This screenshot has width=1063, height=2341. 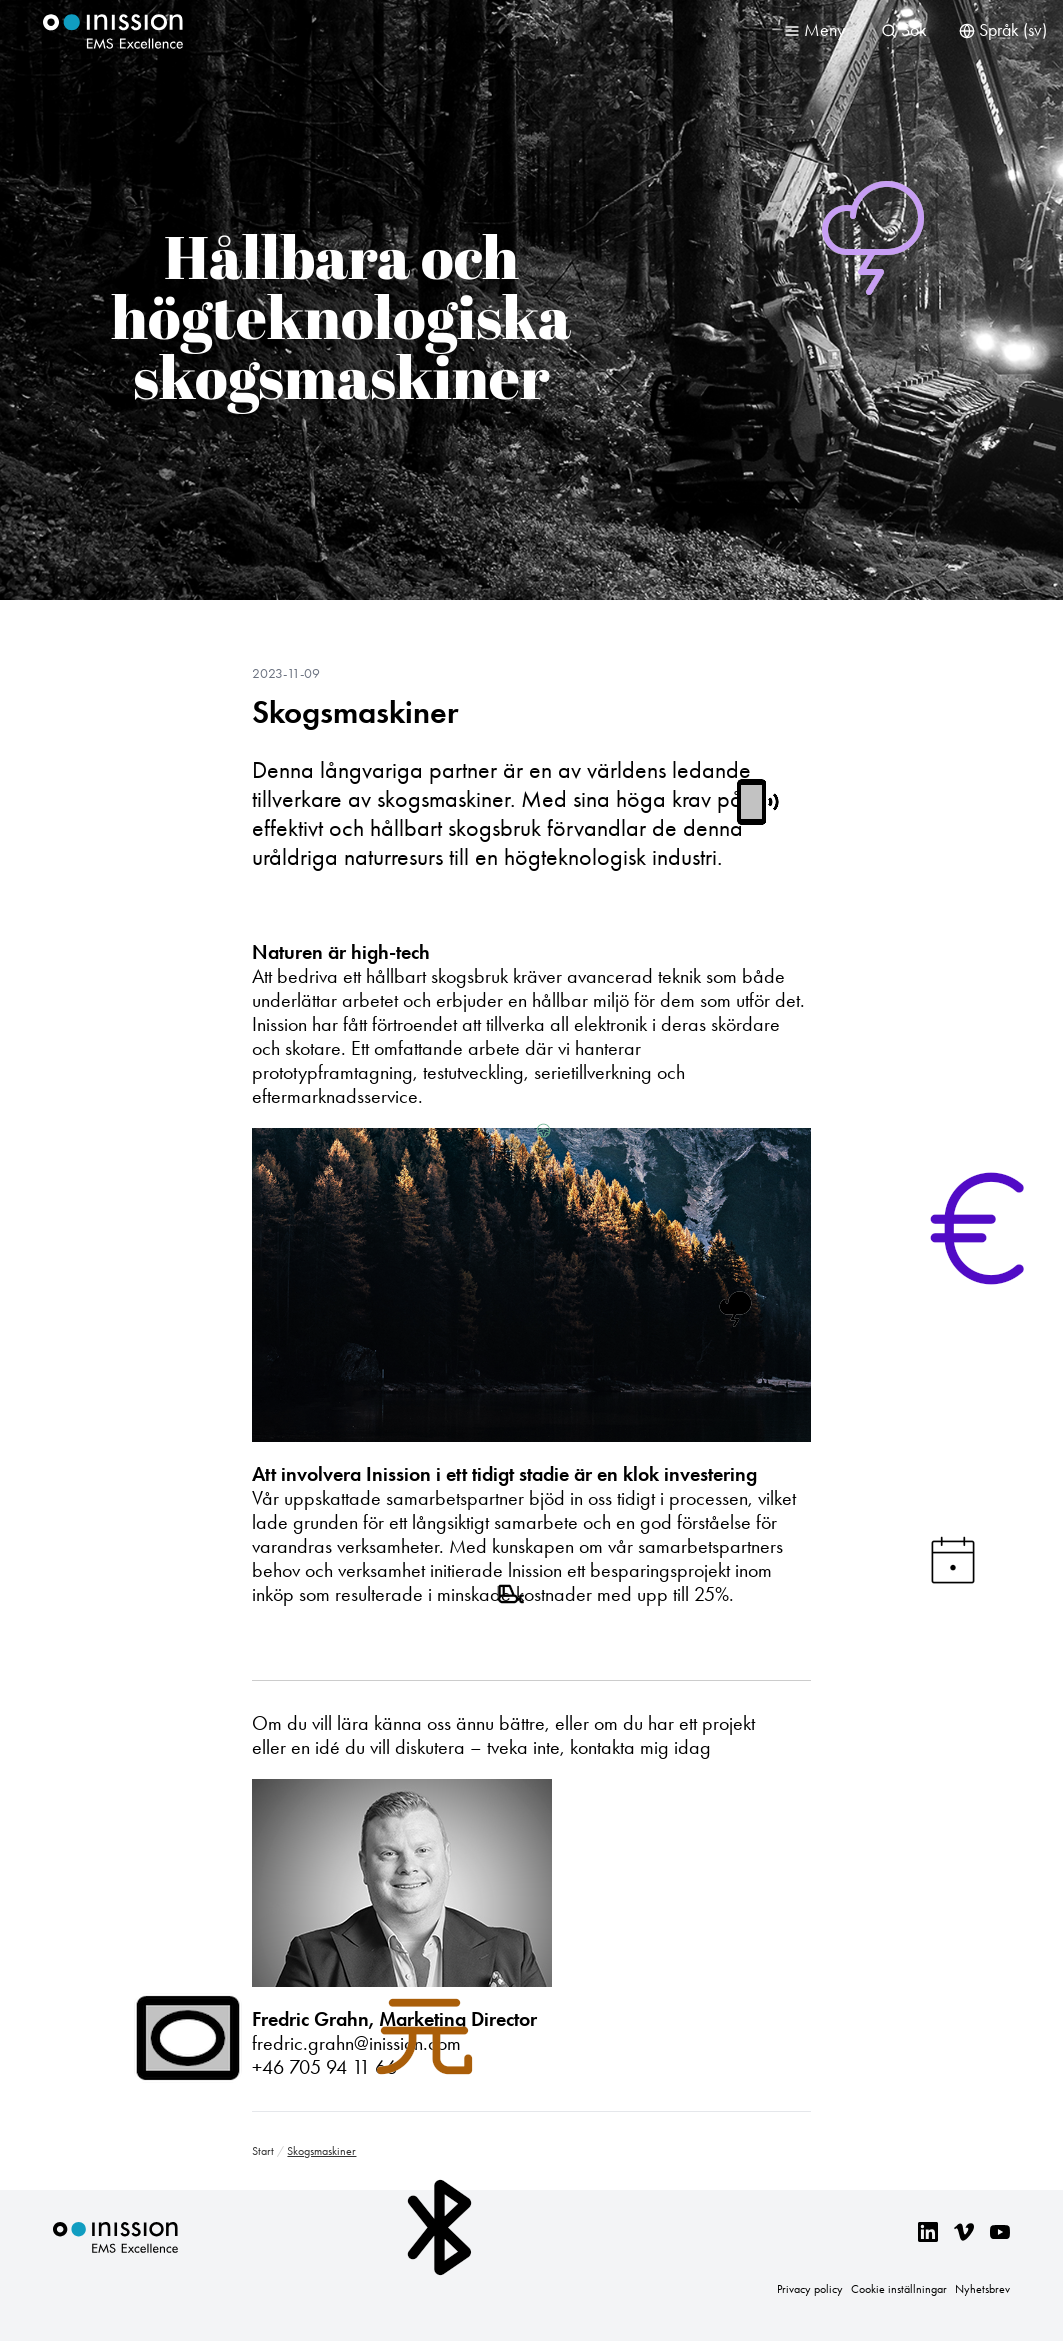 What do you see at coordinates (439, 2227) in the screenshot?
I see `toggle bluetooth connectivity on or off` at bounding box center [439, 2227].